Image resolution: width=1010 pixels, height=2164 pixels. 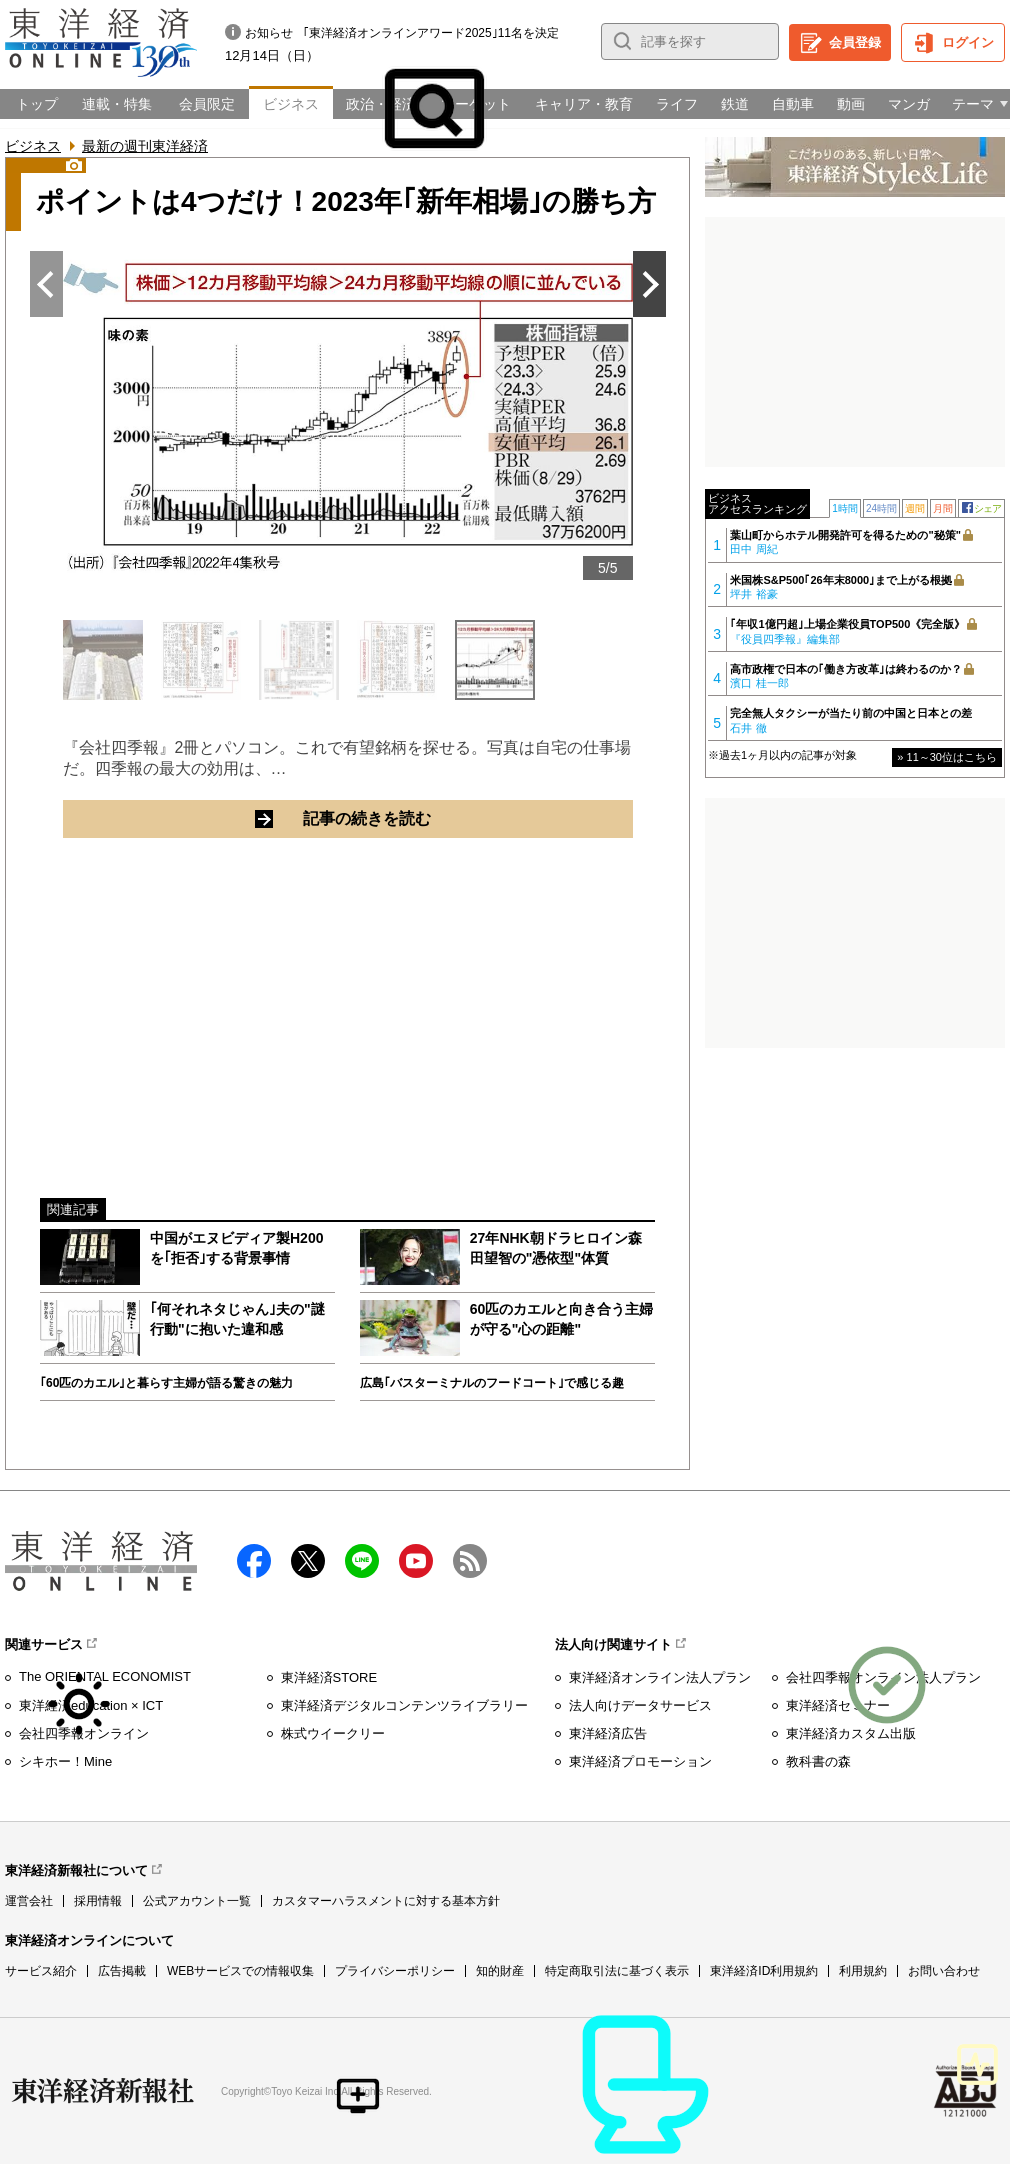 What do you see at coordinates (645, 2084) in the screenshot?
I see `locate nearby restroom facilities` at bounding box center [645, 2084].